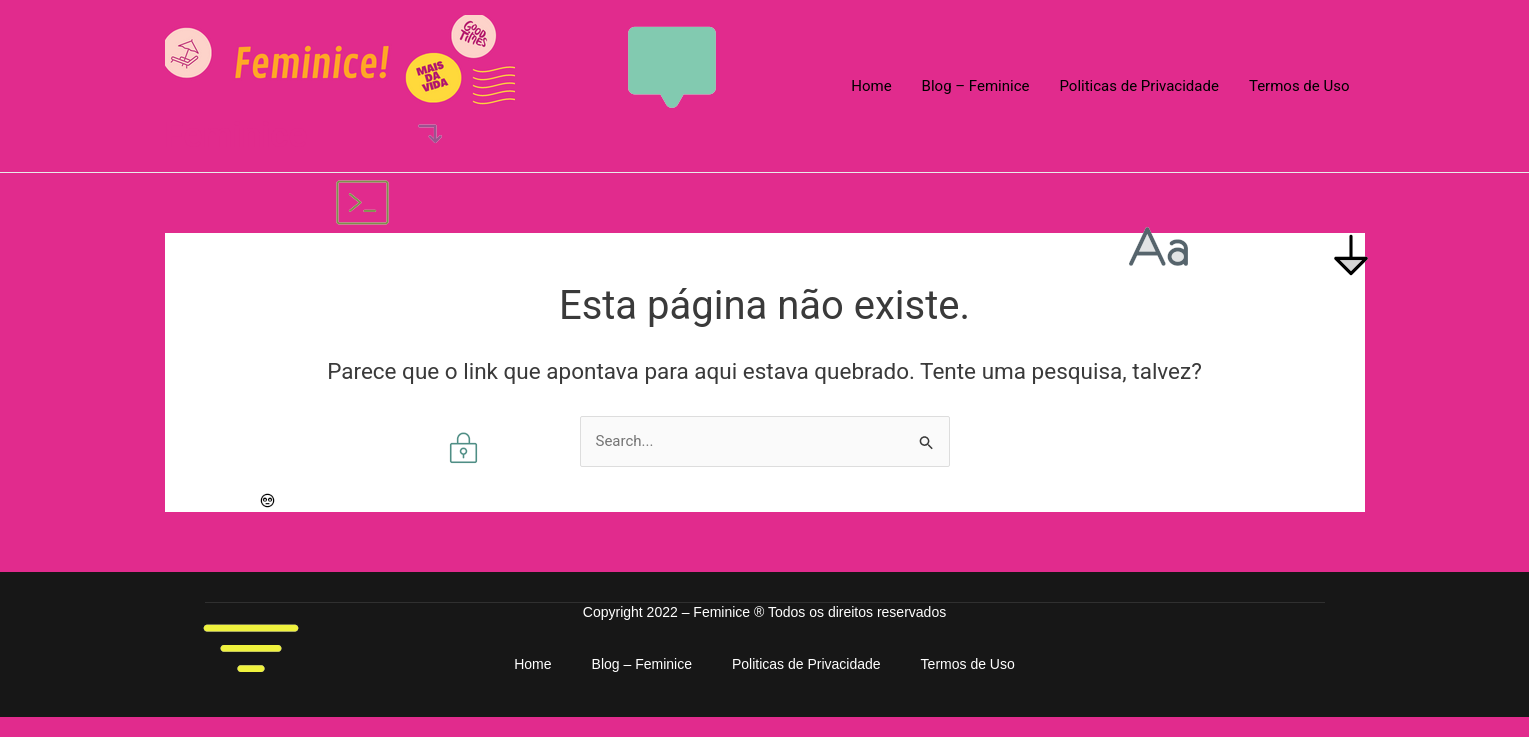  What do you see at coordinates (251, 645) in the screenshot?
I see `filter or sort list items` at bounding box center [251, 645].